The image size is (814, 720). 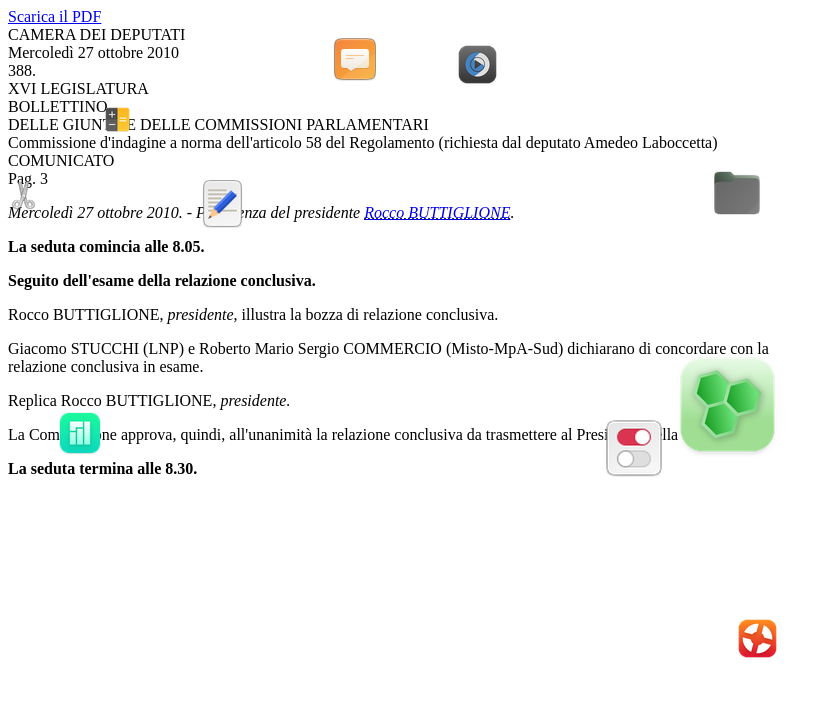 What do you see at coordinates (737, 193) in the screenshot?
I see `open a folder to view its contents` at bounding box center [737, 193].